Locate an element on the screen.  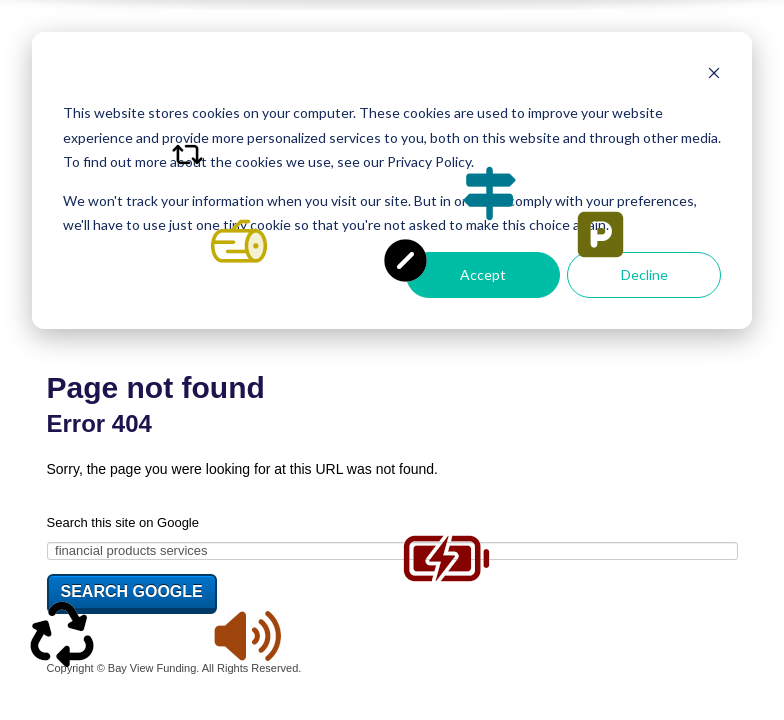
indicates a blocked or prohibited action is located at coordinates (405, 260).